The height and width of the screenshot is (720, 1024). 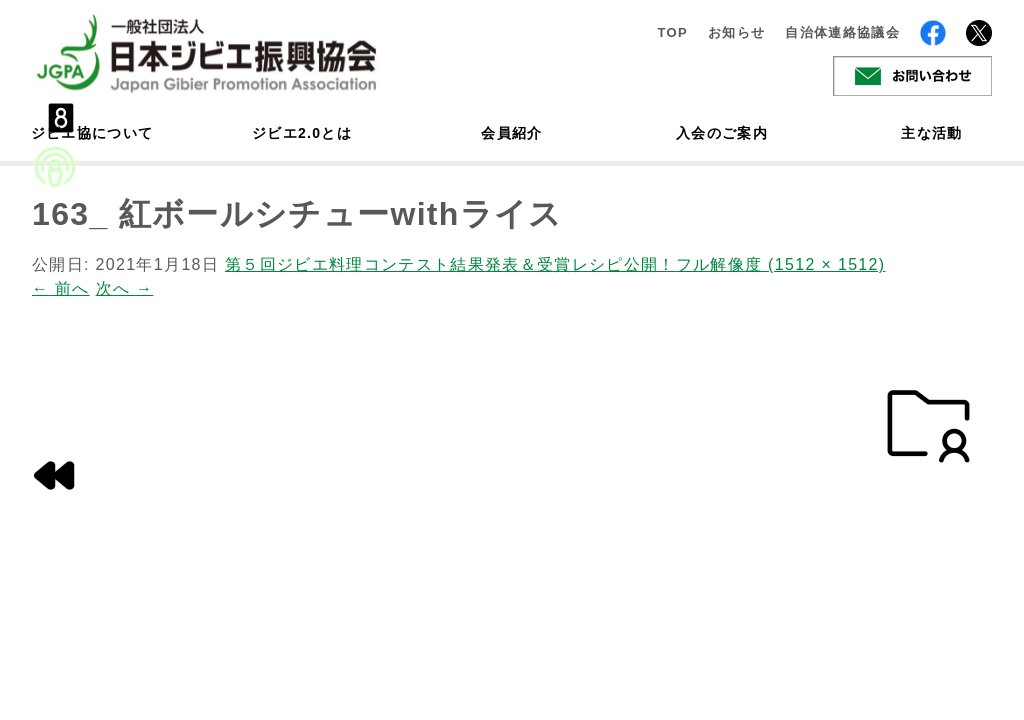 I want to click on represents the number eight in a numbered list or sequence, so click(x=61, y=118).